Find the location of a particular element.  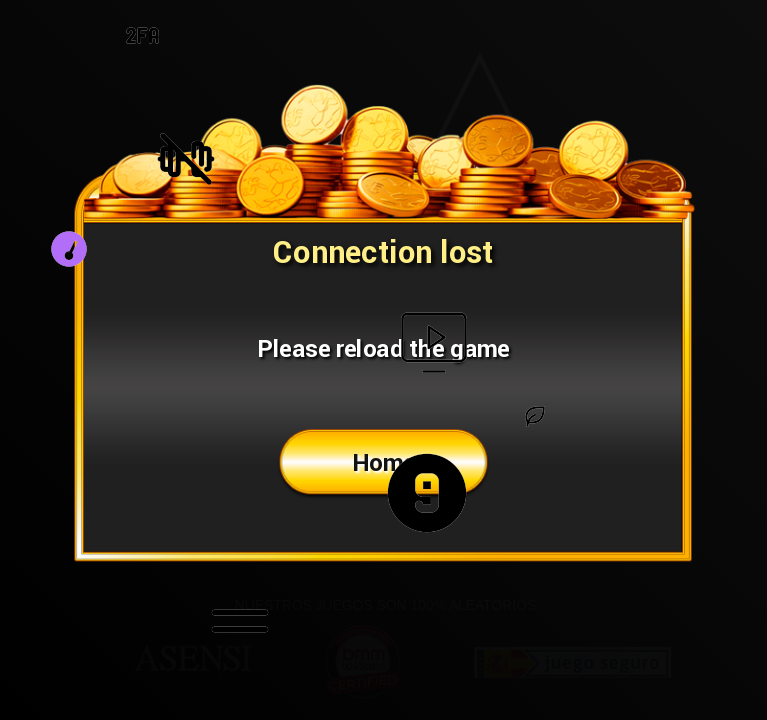

disable workout tracking is located at coordinates (186, 159).